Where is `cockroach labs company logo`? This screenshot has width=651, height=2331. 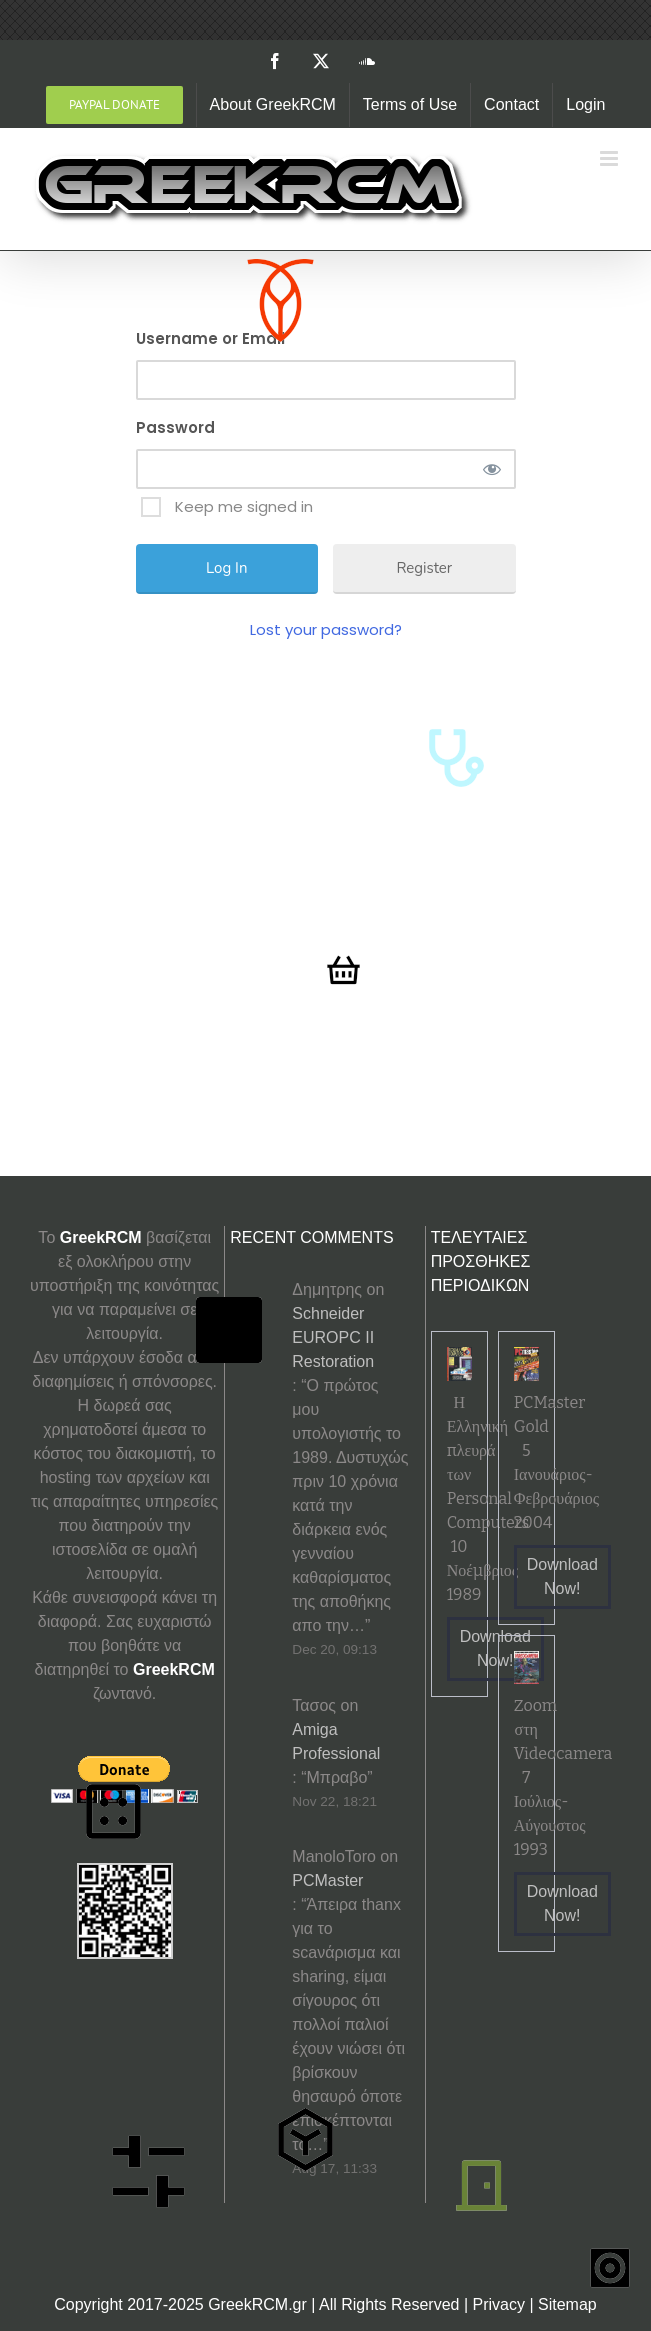 cockroach labs company logo is located at coordinates (280, 300).